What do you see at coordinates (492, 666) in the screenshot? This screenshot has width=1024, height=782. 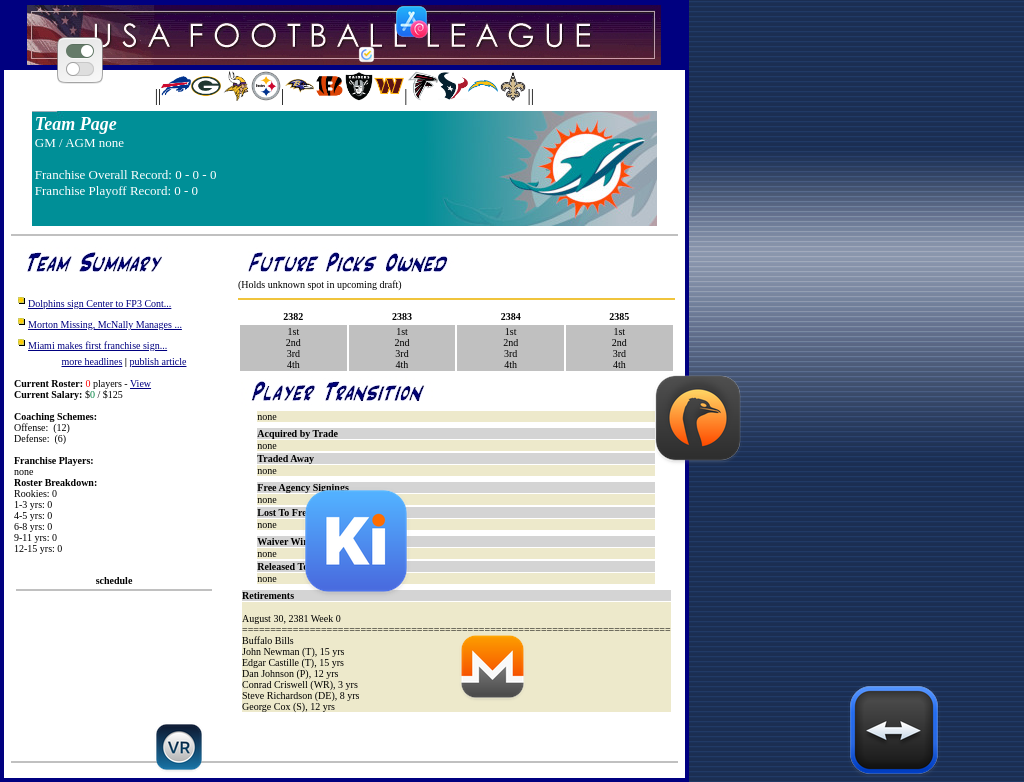 I see `open the Monero cryptocurrency wallet app` at bounding box center [492, 666].